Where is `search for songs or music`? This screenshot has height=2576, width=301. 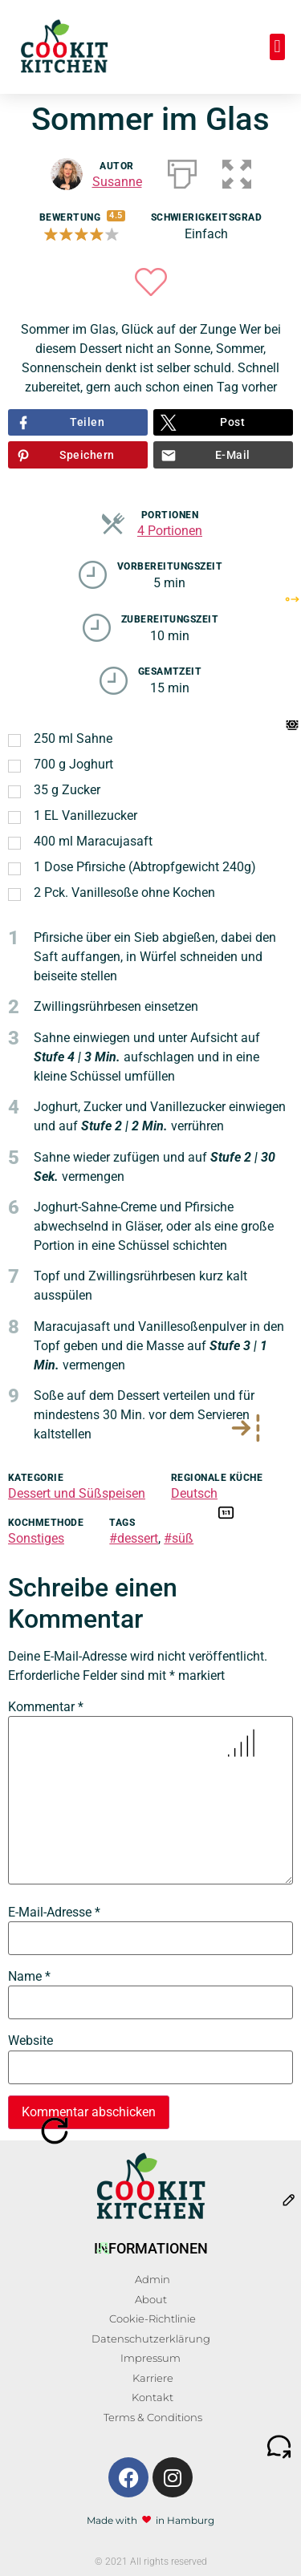 search for songs or music is located at coordinates (103, 2248).